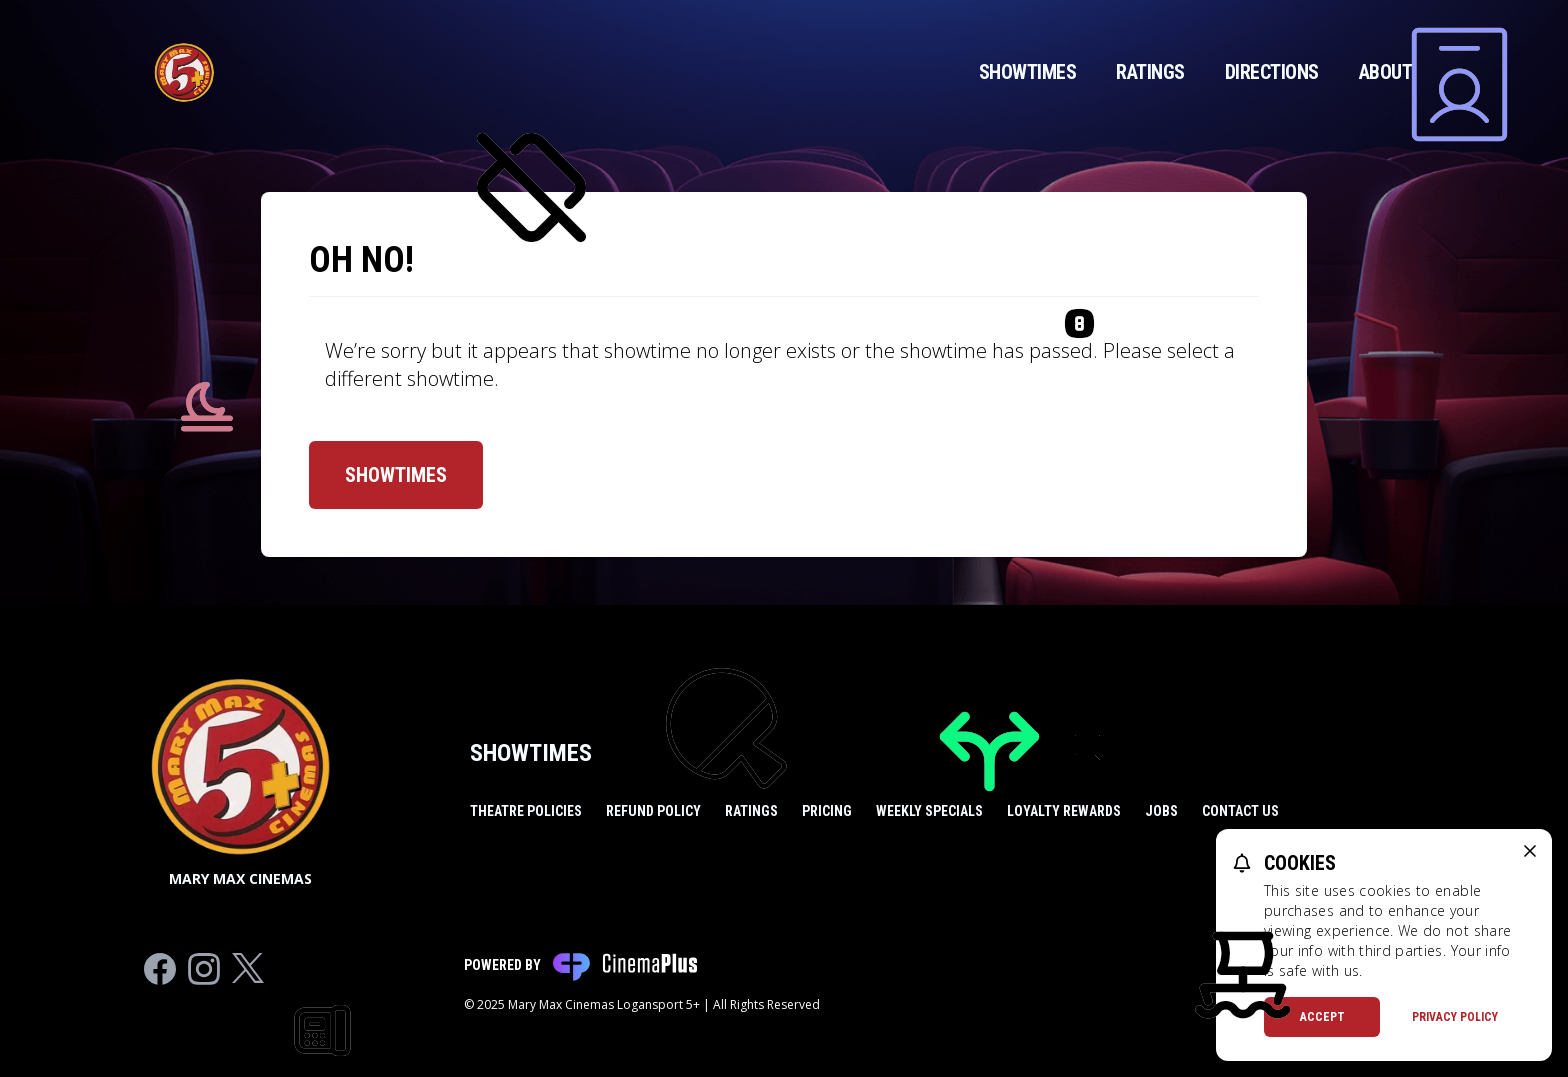 The height and width of the screenshot is (1077, 1568). Describe the element at coordinates (207, 408) in the screenshot. I see `indicates hazy or foggy nighttime weather conditions` at that location.